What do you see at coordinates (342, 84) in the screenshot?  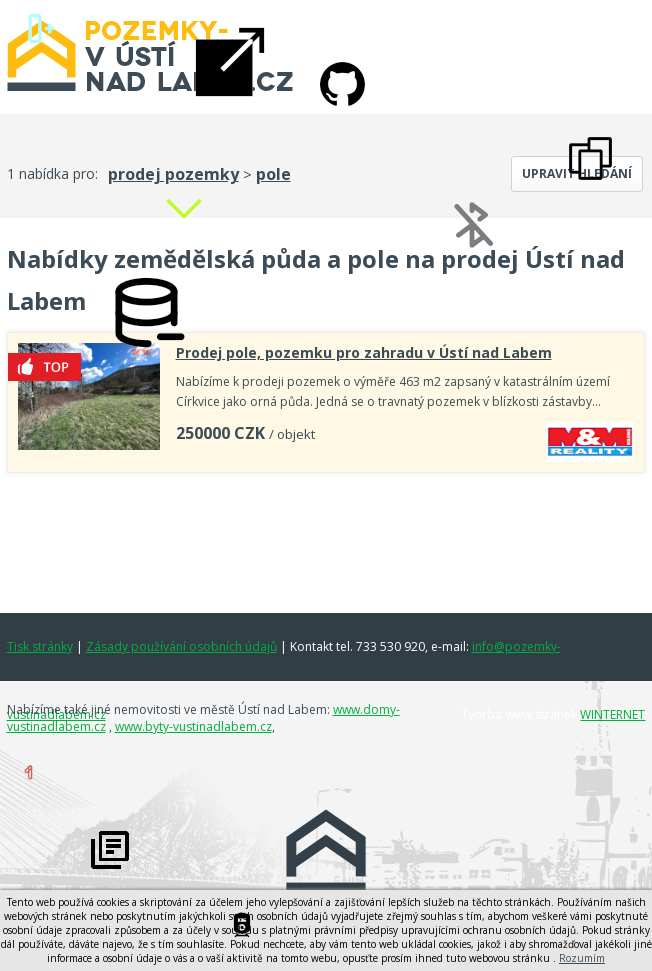 I see `view project on github` at bounding box center [342, 84].